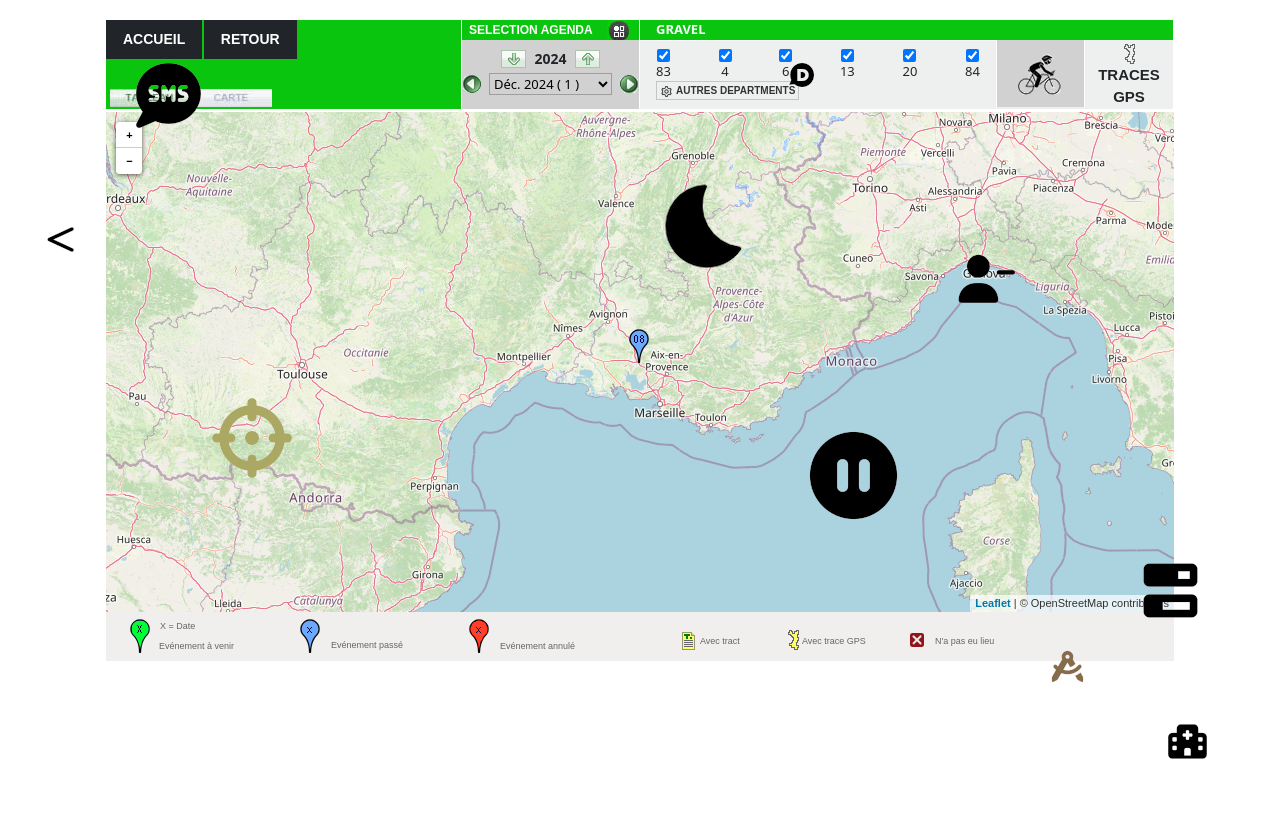 The image size is (1280, 825). What do you see at coordinates (168, 95) in the screenshot?
I see `send an SMS text message` at bounding box center [168, 95].